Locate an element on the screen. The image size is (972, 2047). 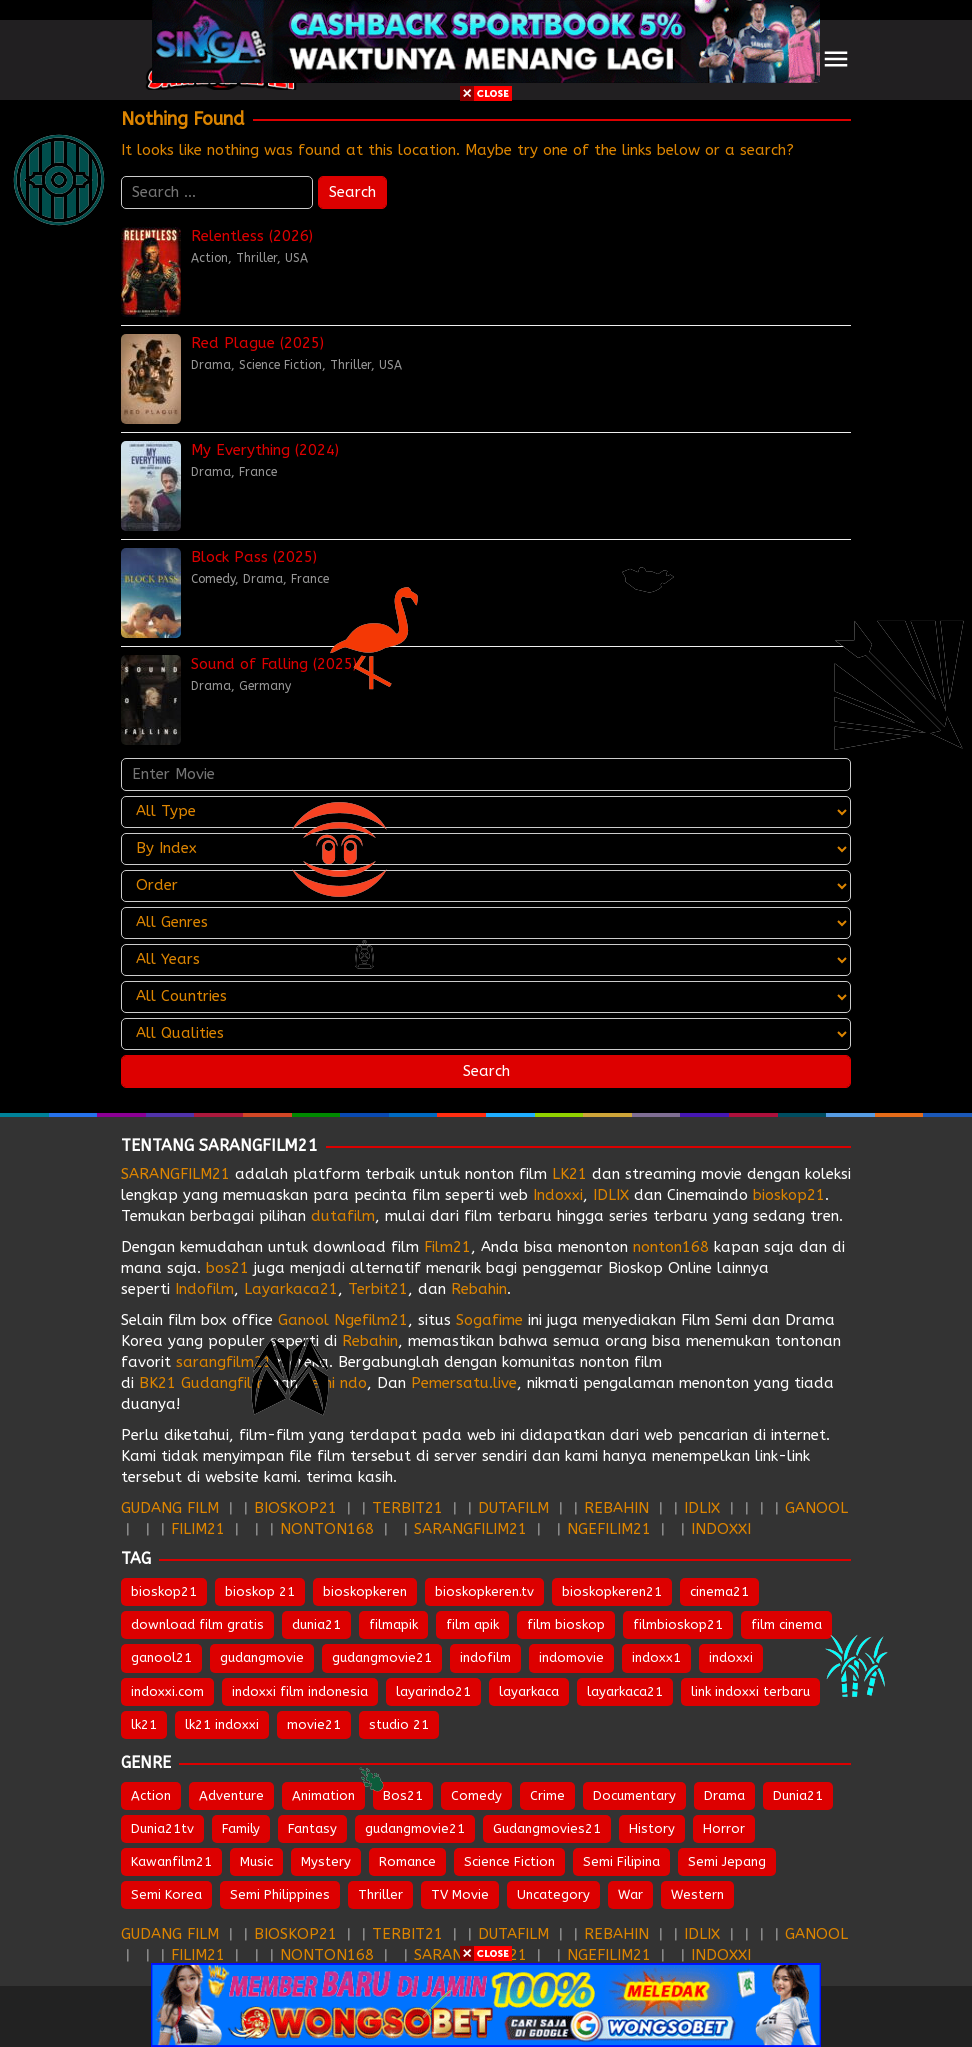
select katana as your weapon is located at coordinates (437, 2004).